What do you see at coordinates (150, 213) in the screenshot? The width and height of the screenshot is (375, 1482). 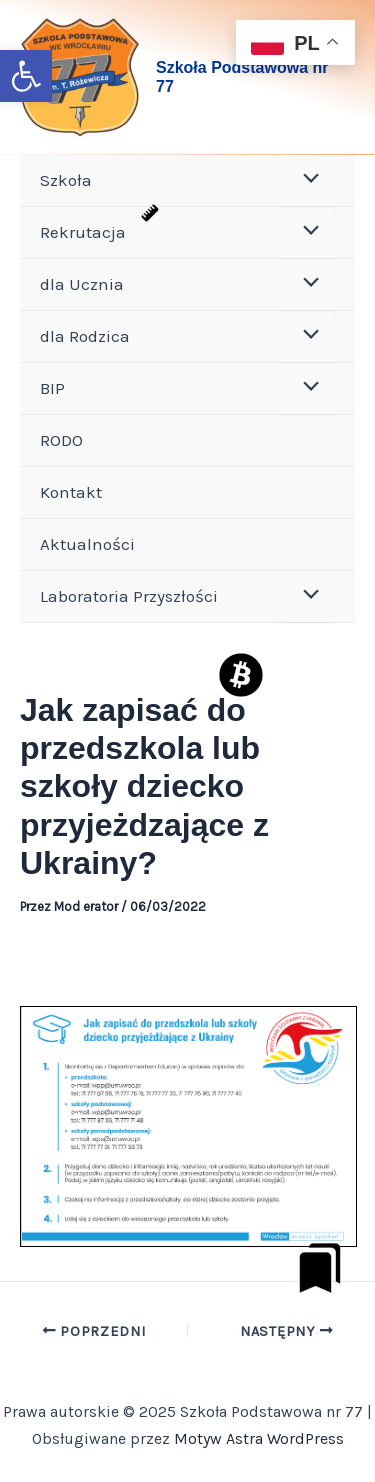 I see `access measurement tools` at bounding box center [150, 213].